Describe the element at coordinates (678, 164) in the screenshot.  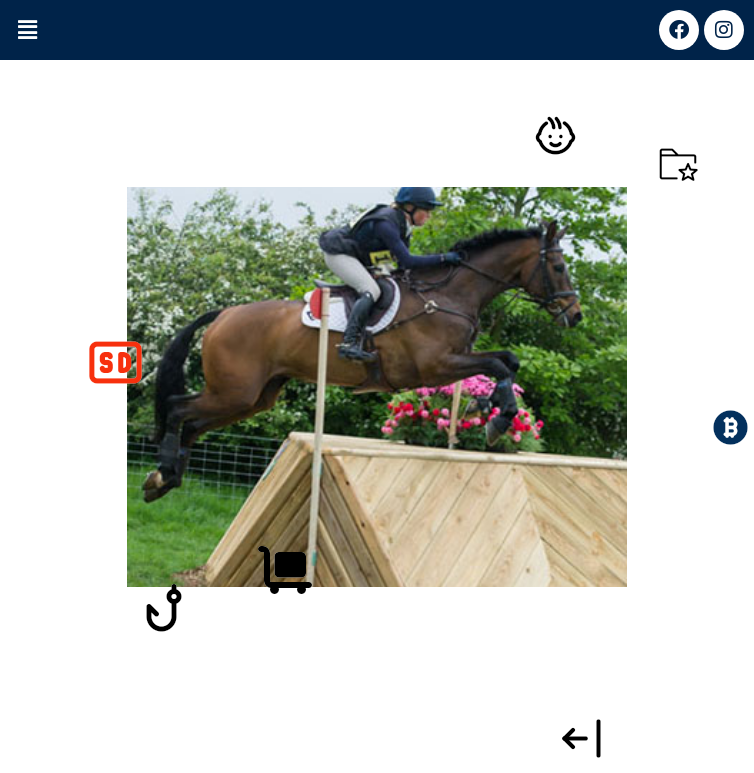
I see `access your starred or favorite files` at that location.